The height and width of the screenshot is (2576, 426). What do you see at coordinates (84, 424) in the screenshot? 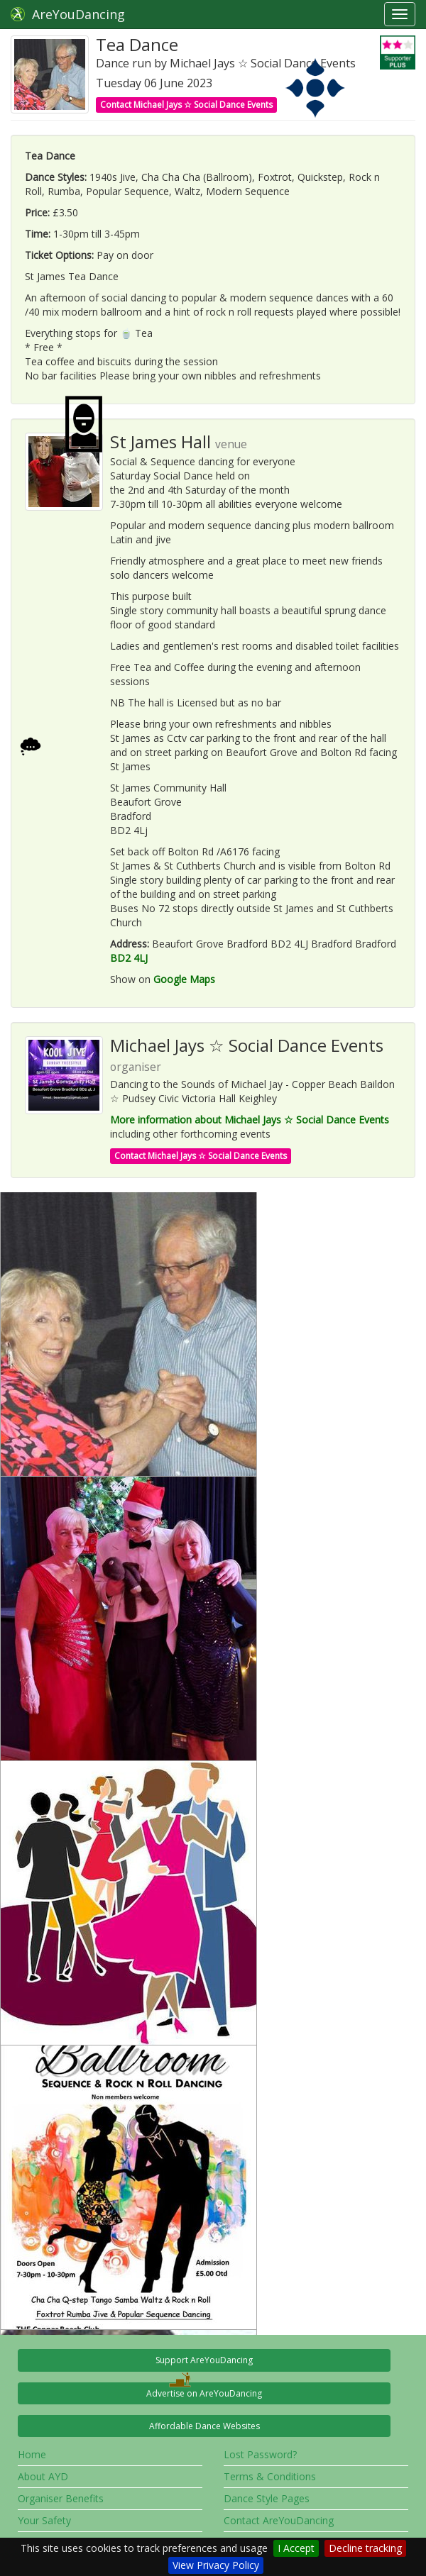
I see `view user profile or account` at bounding box center [84, 424].